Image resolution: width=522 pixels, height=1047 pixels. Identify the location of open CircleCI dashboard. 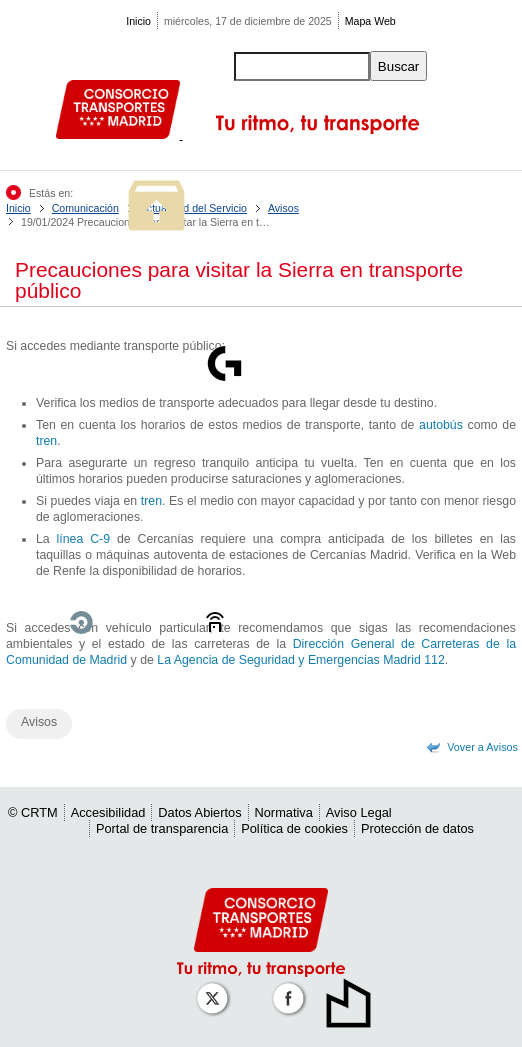
(81, 622).